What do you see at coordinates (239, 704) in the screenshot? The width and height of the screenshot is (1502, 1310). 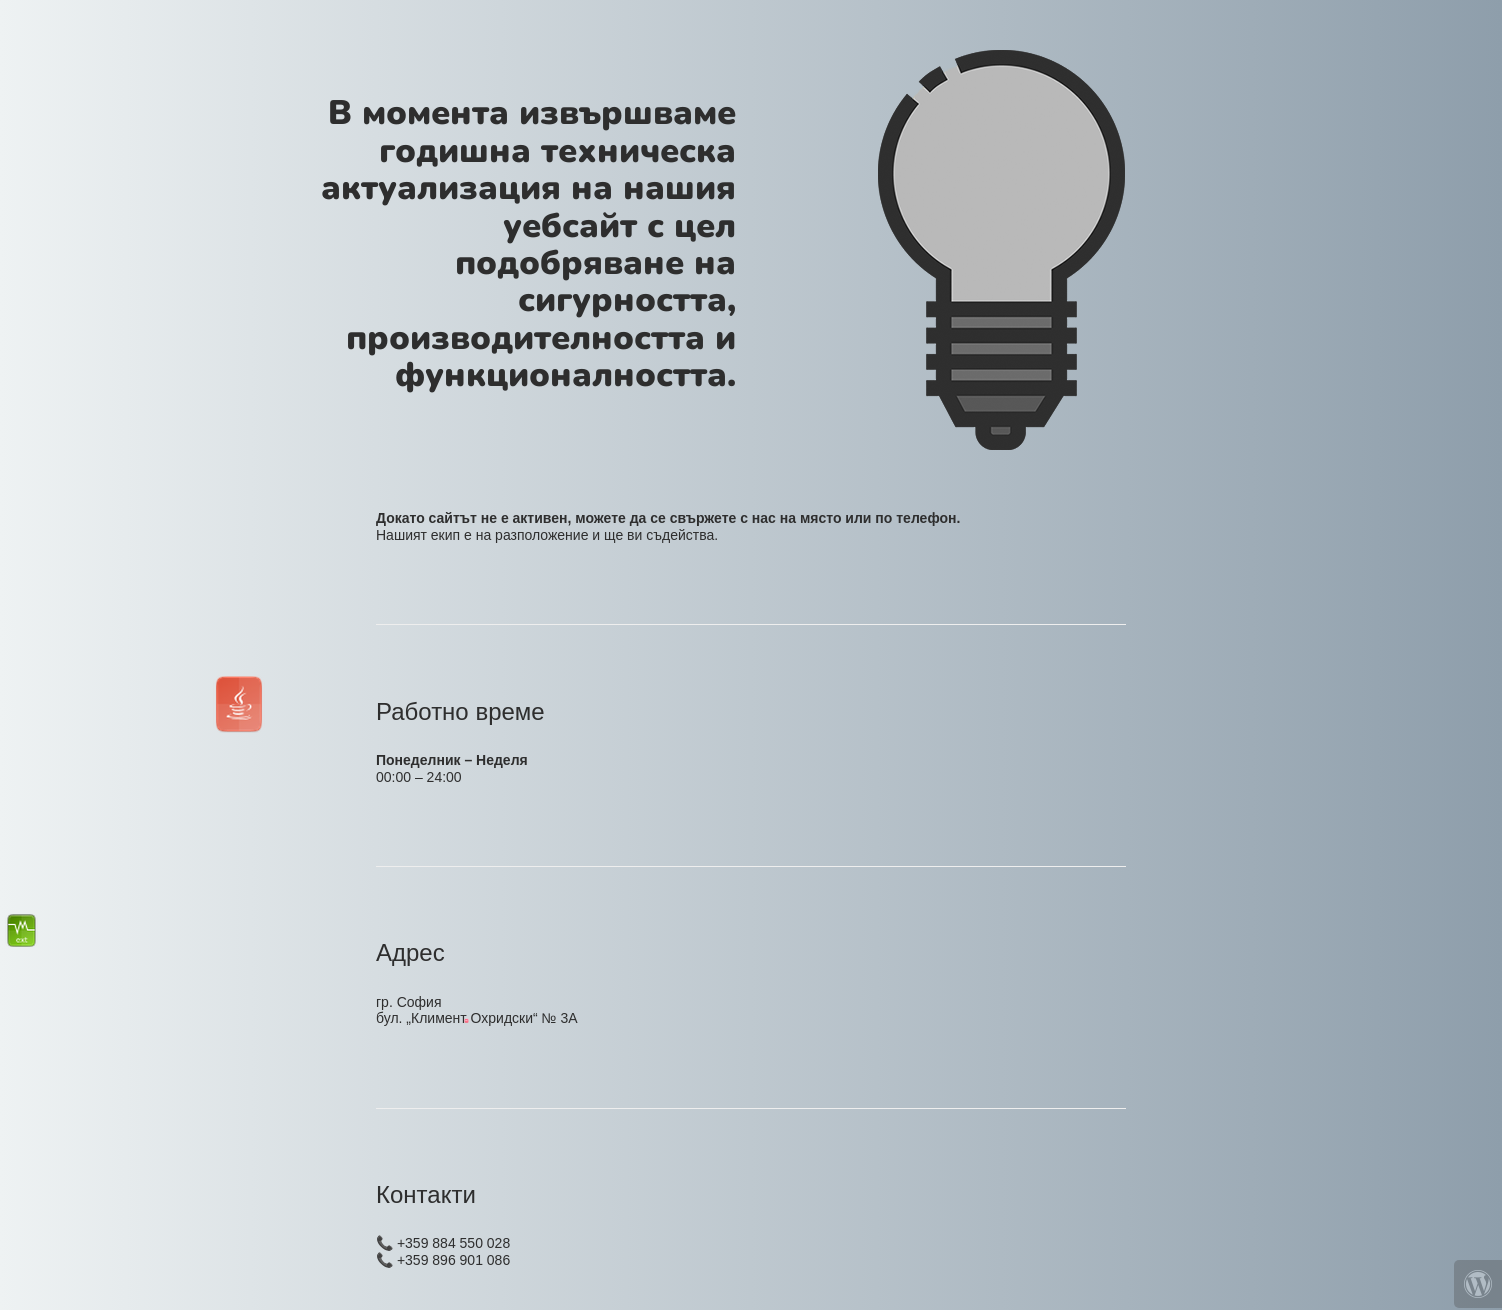 I see `a java source code file` at bounding box center [239, 704].